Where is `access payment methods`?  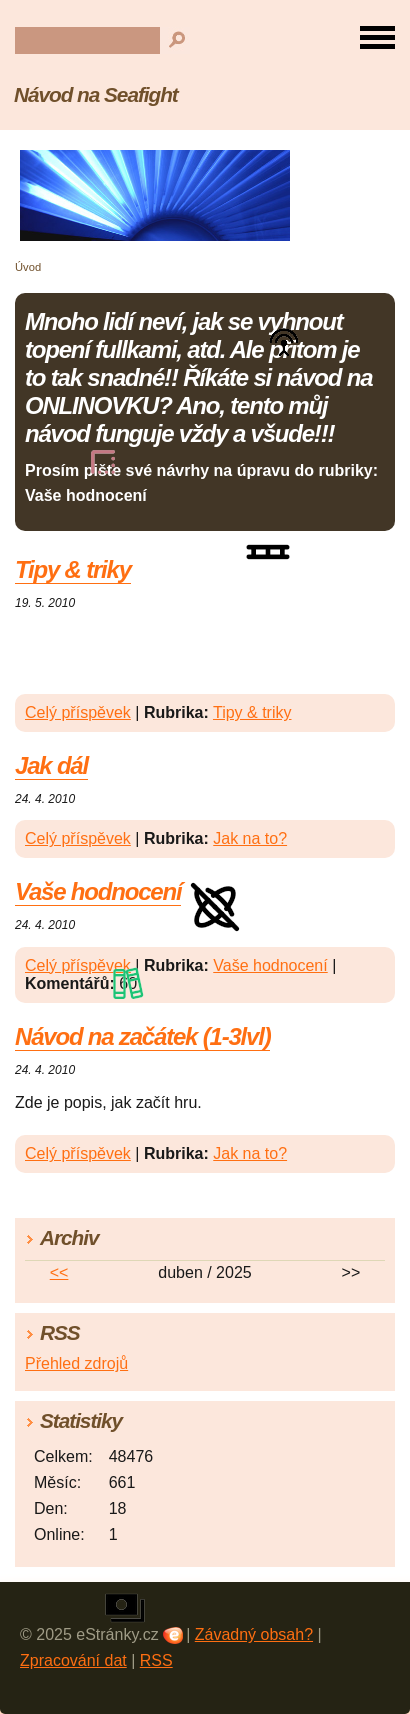 access payment methods is located at coordinates (125, 1608).